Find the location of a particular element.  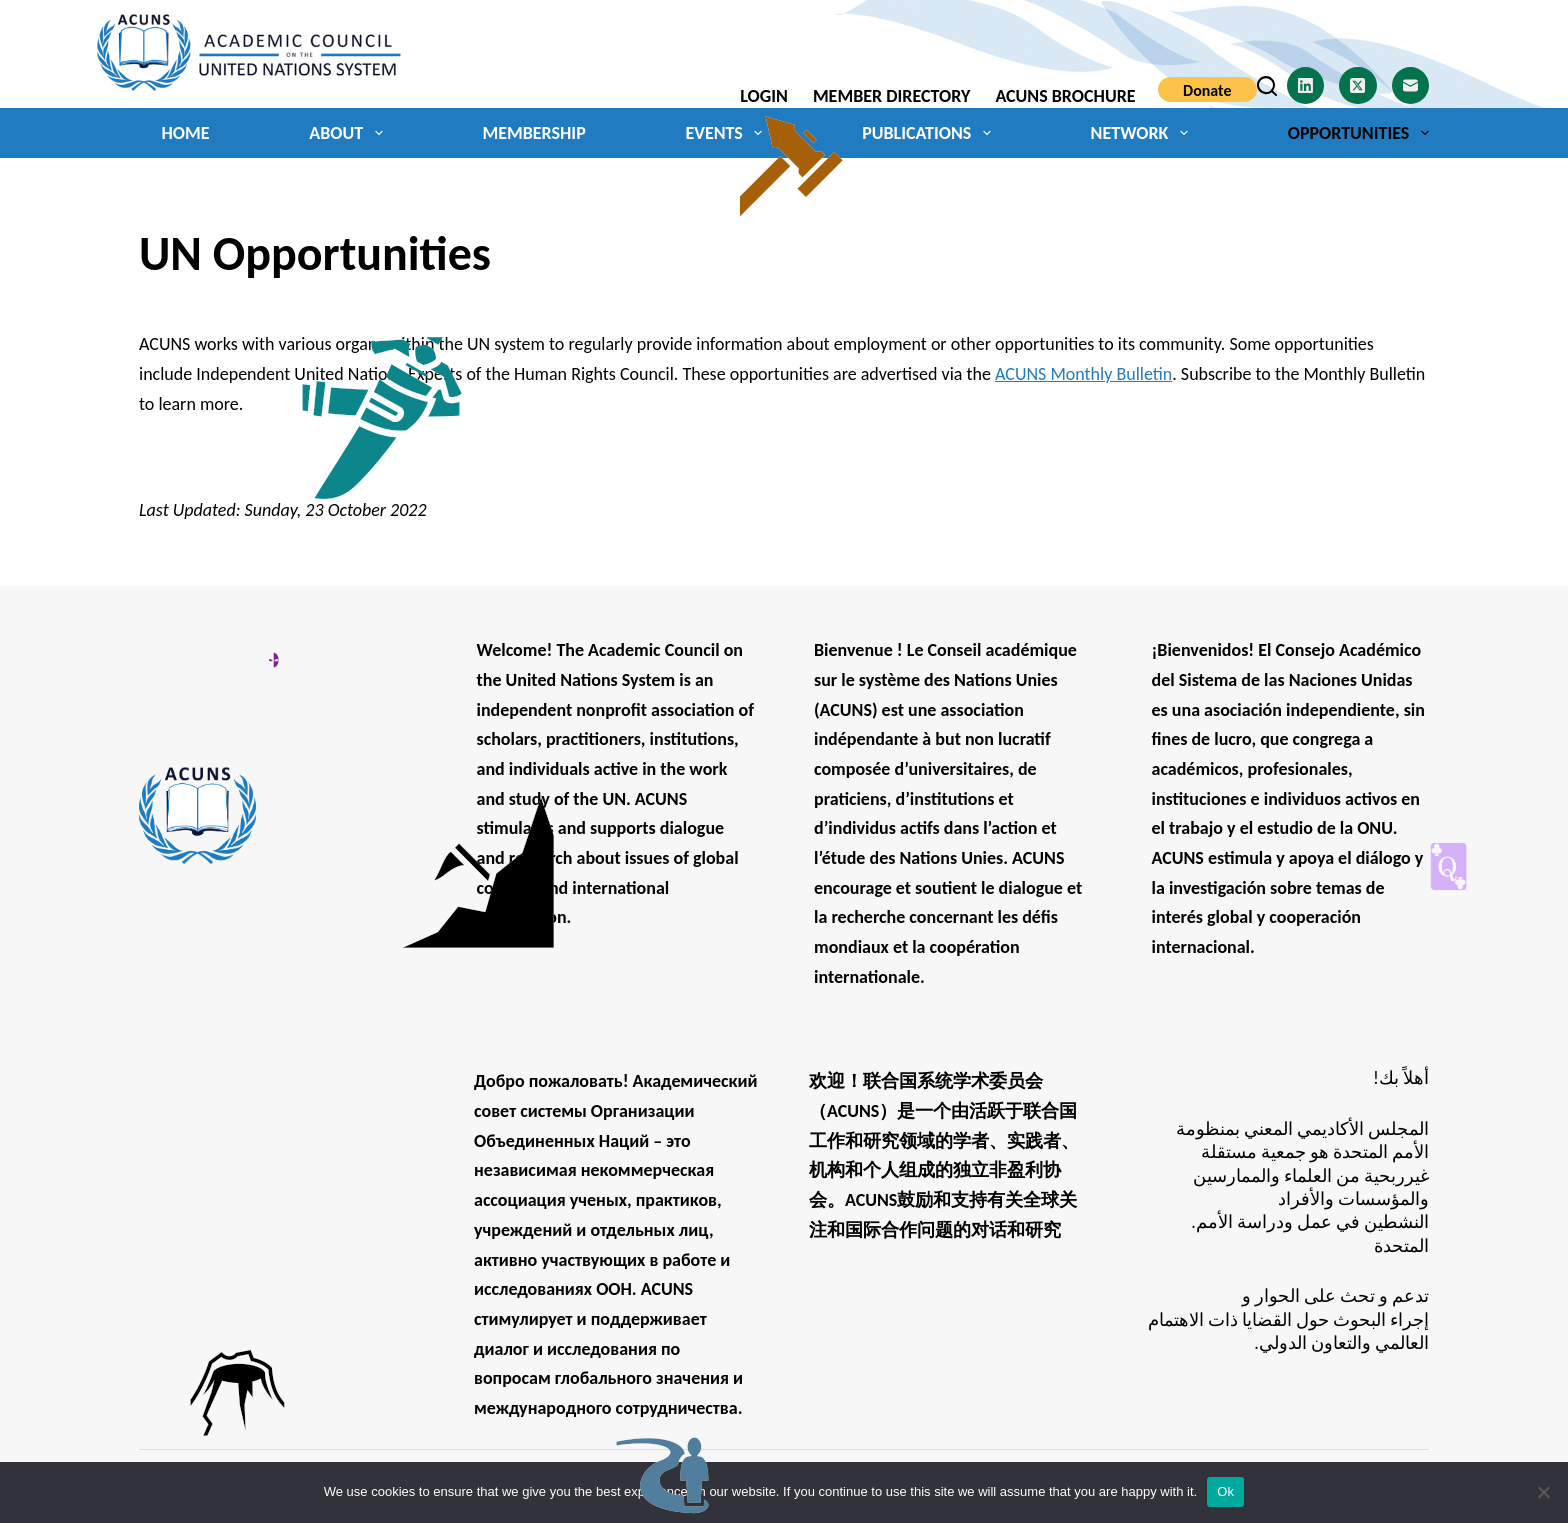

toggle between character personas or roles is located at coordinates (273, 660).